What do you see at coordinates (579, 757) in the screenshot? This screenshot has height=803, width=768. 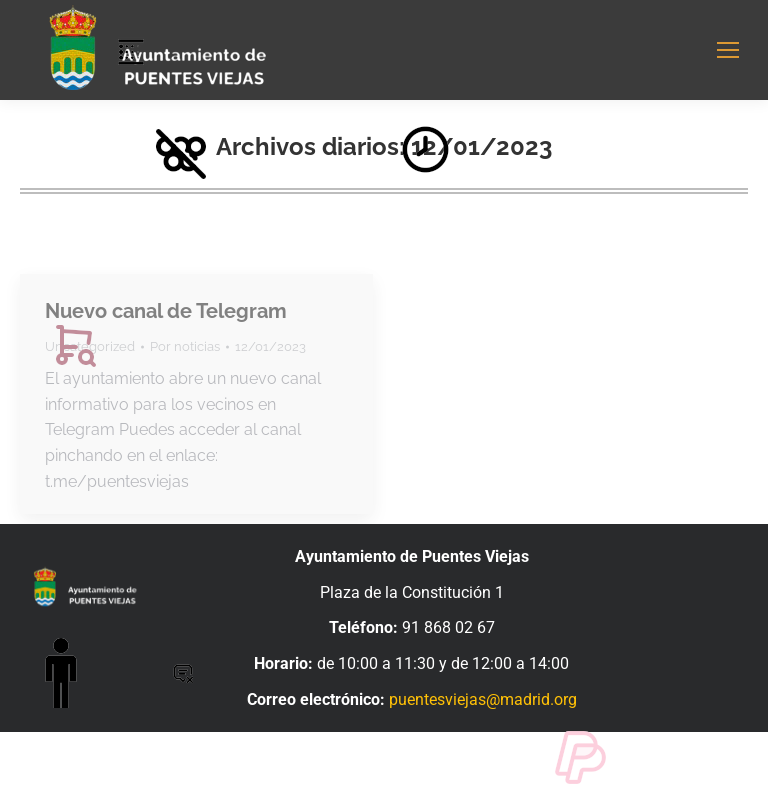 I see `pay with PayPal` at bounding box center [579, 757].